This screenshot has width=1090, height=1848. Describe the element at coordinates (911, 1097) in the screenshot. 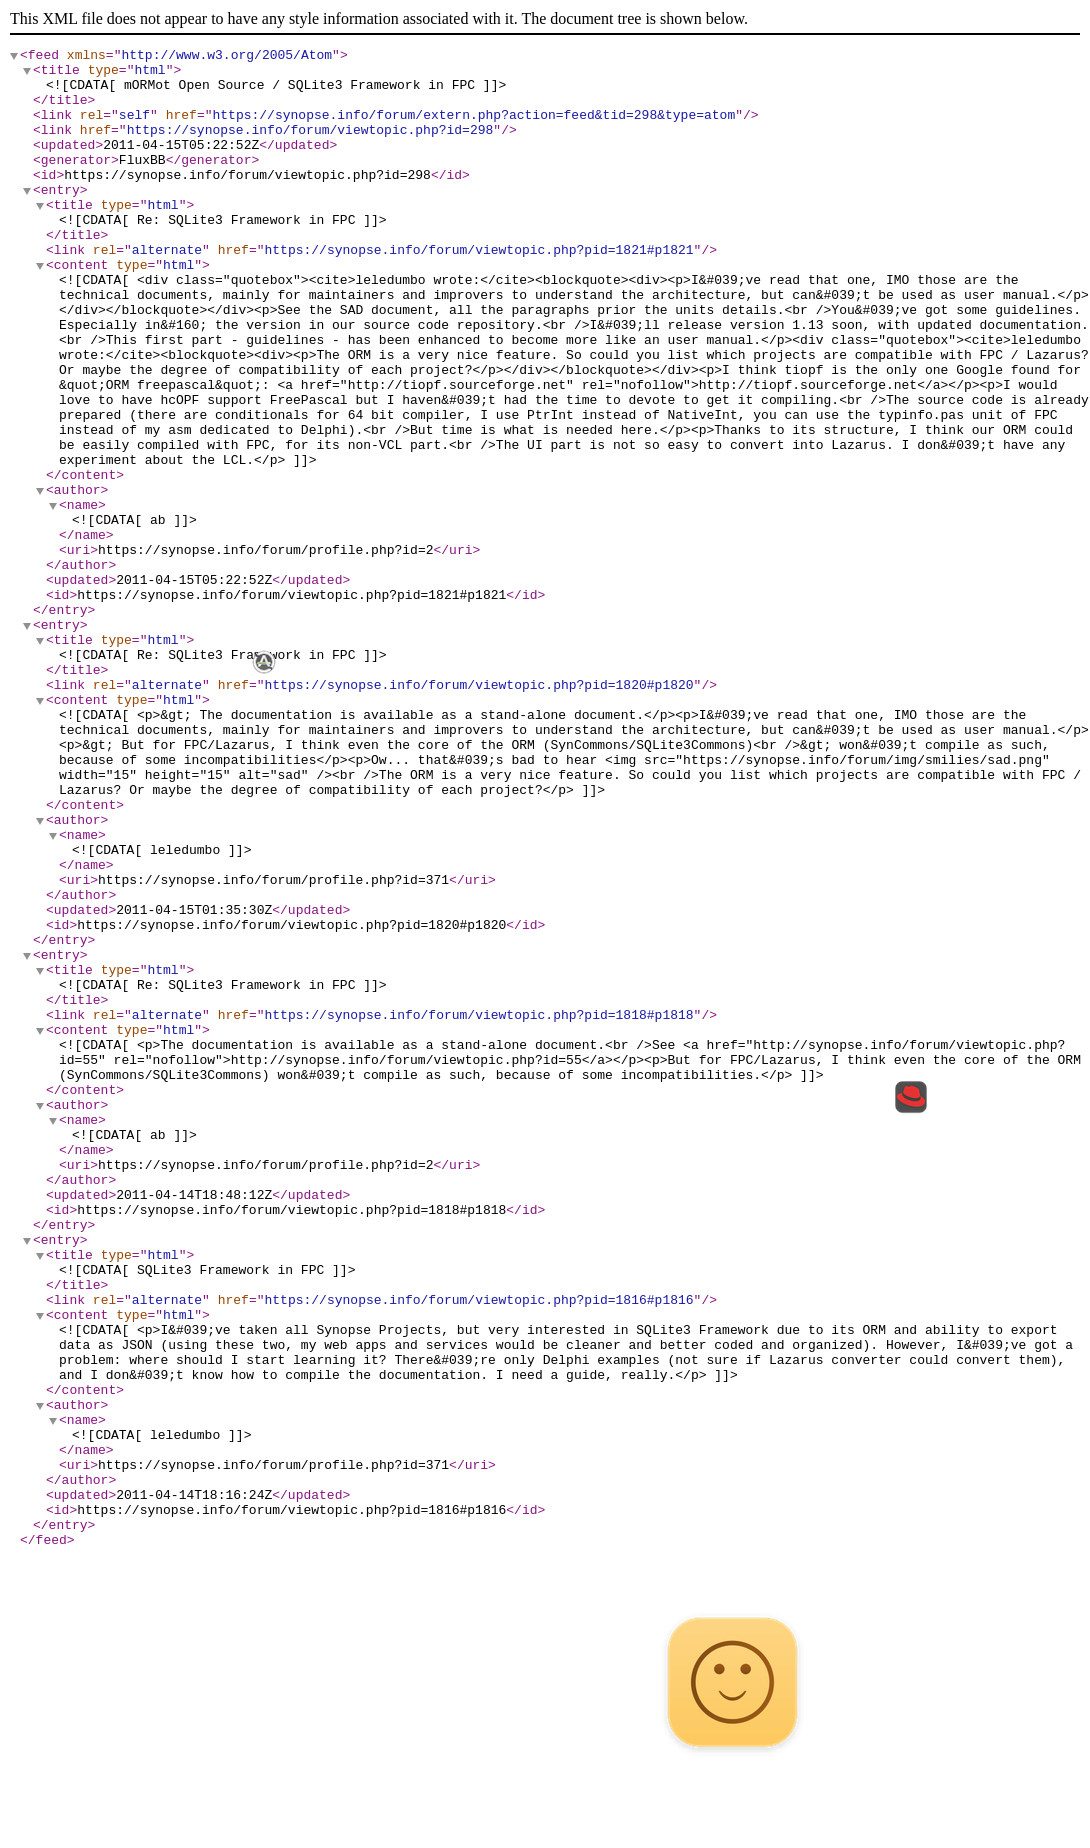

I see `open Red Hat Enterprise Linux application` at that location.